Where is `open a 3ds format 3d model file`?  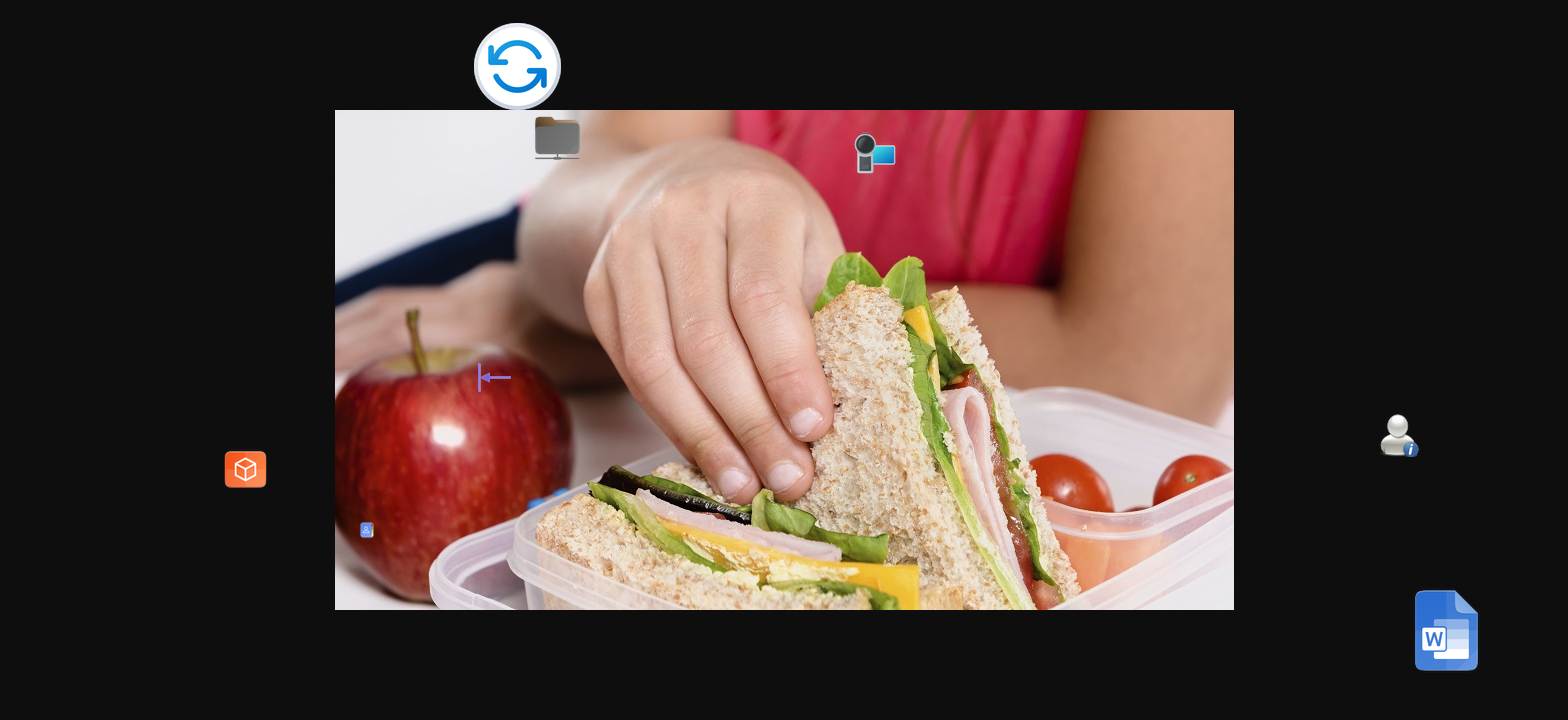
open a 3ds format 3d model file is located at coordinates (245, 468).